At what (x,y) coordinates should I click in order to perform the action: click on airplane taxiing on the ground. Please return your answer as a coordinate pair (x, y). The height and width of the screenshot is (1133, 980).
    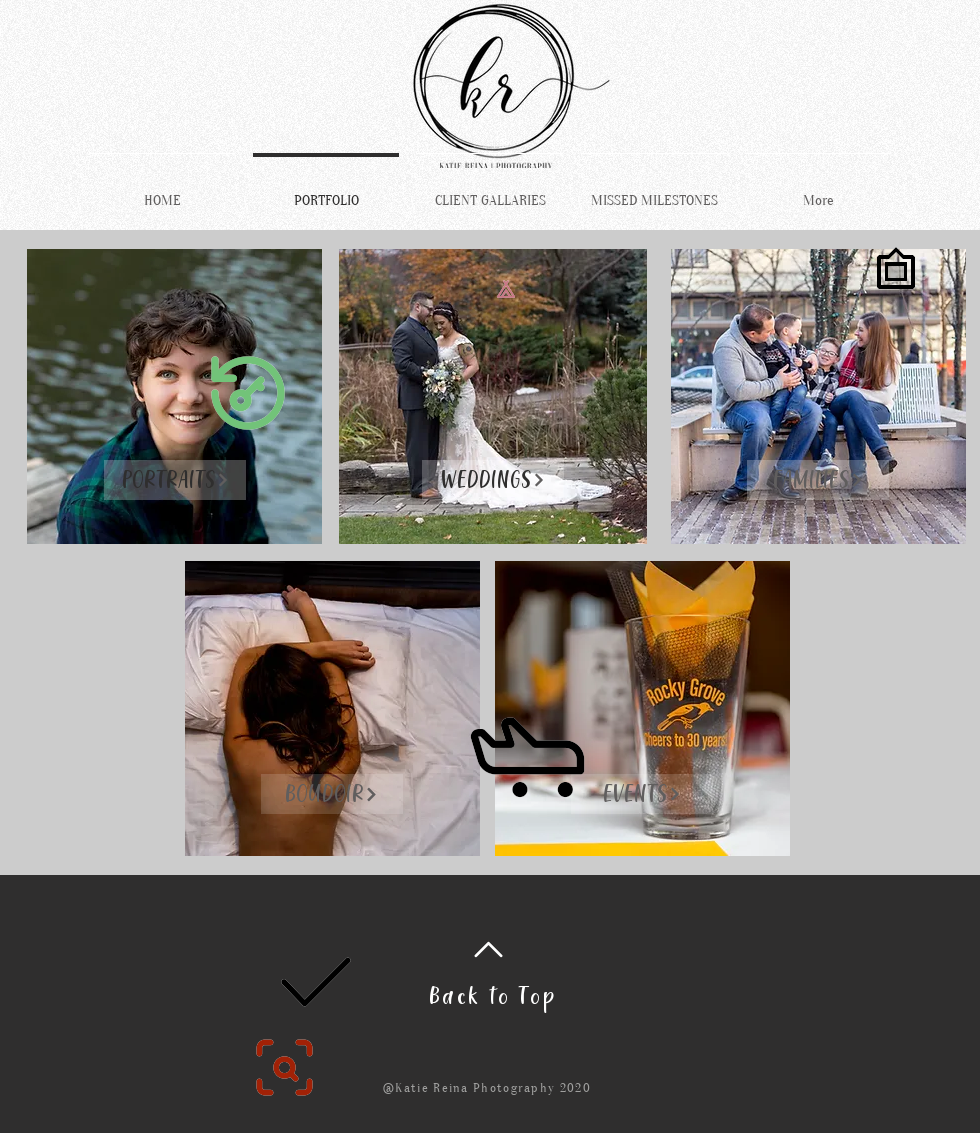
    Looking at the image, I should click on (527, 755).